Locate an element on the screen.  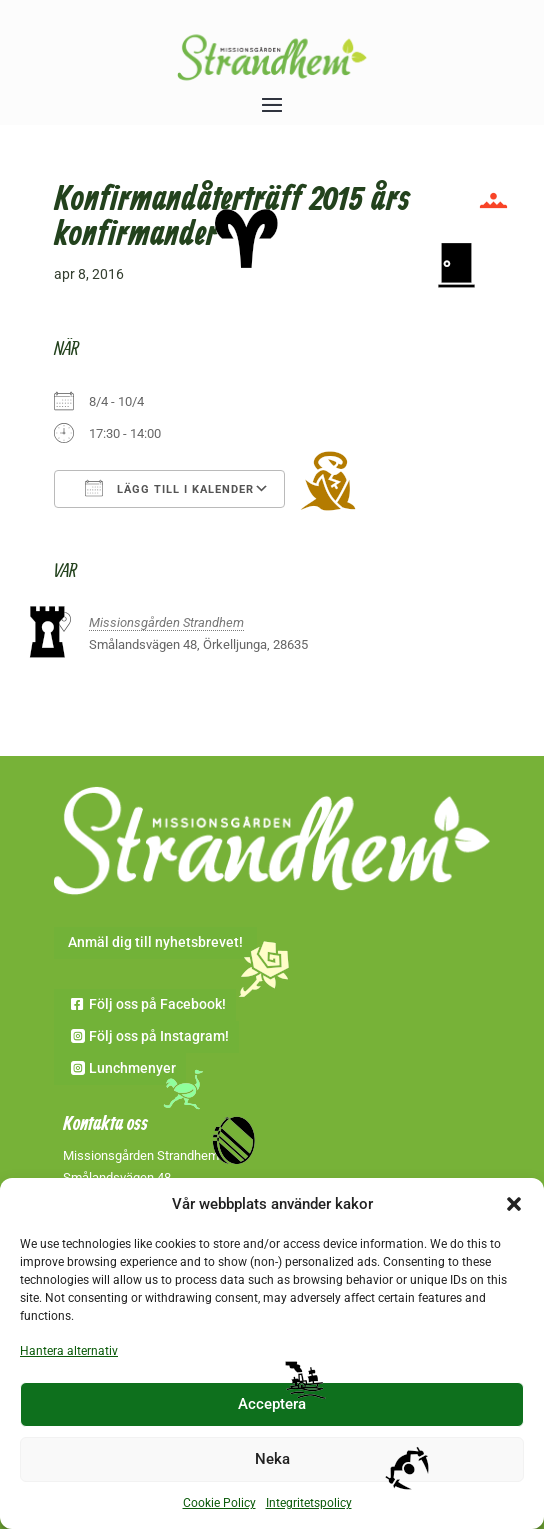
represents a coin or currency item in-game is located at coordinates (234, 1140).